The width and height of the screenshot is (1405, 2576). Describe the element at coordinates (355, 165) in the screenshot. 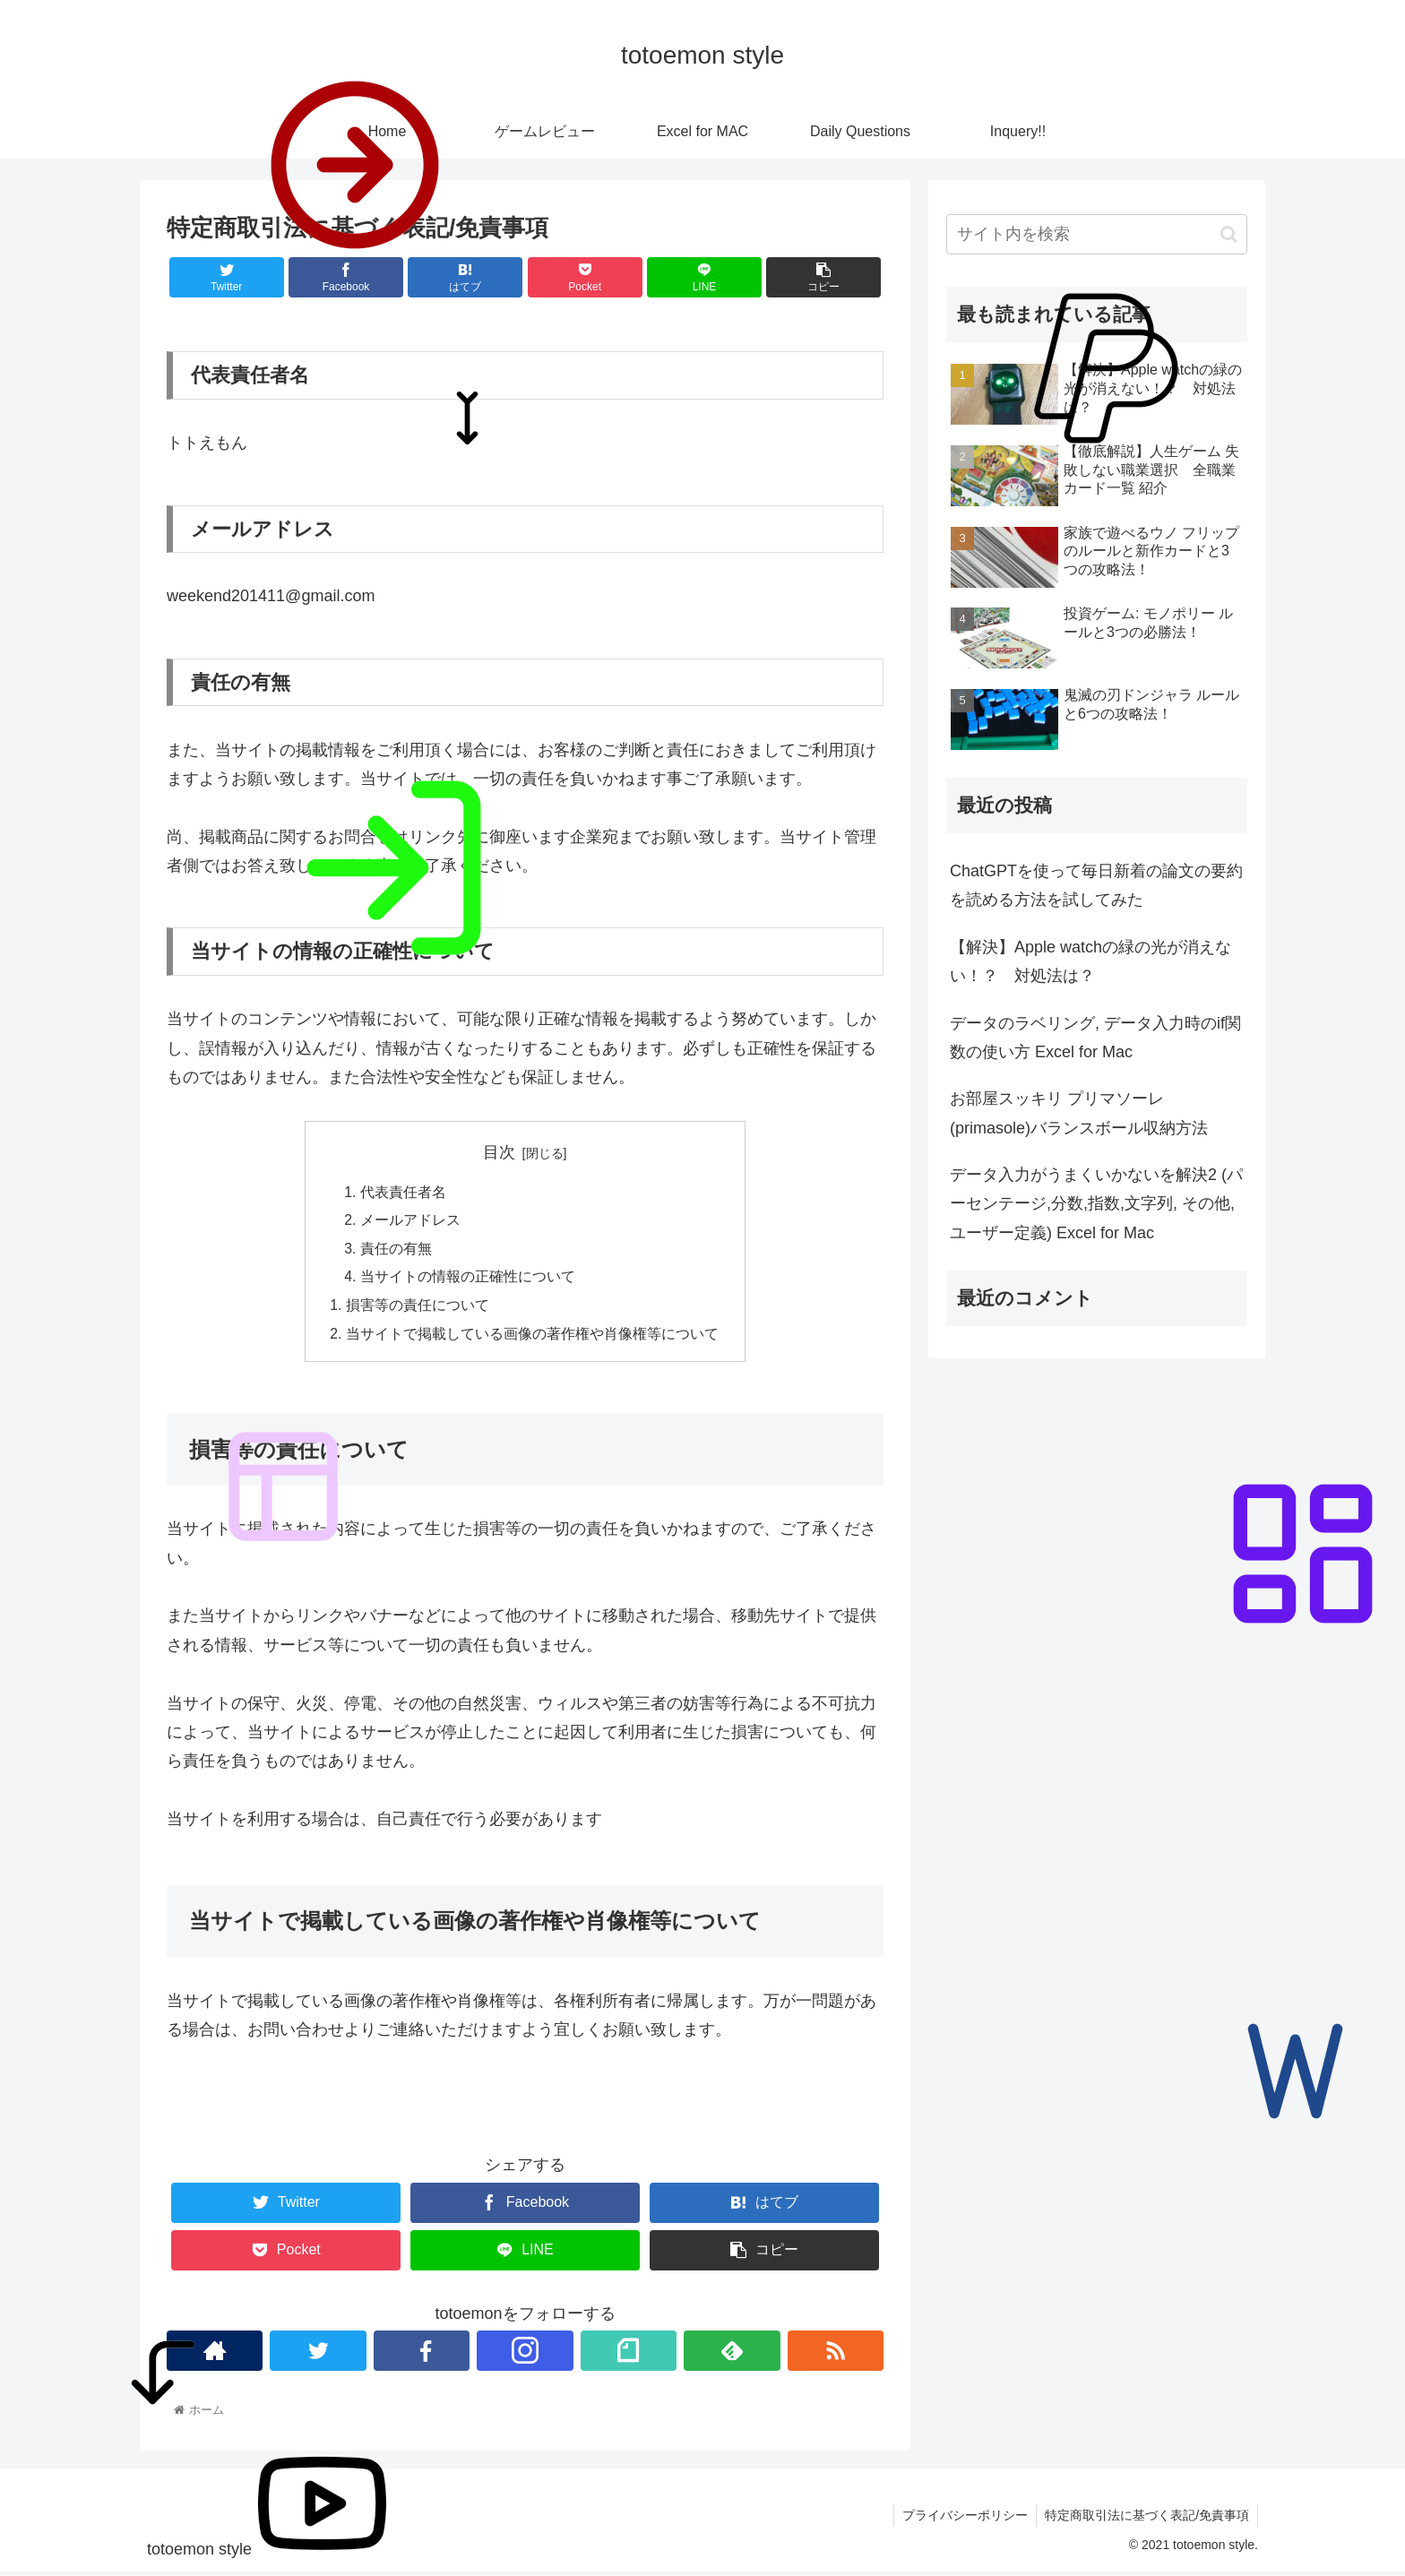

I see `proceed to the next step` at that location.